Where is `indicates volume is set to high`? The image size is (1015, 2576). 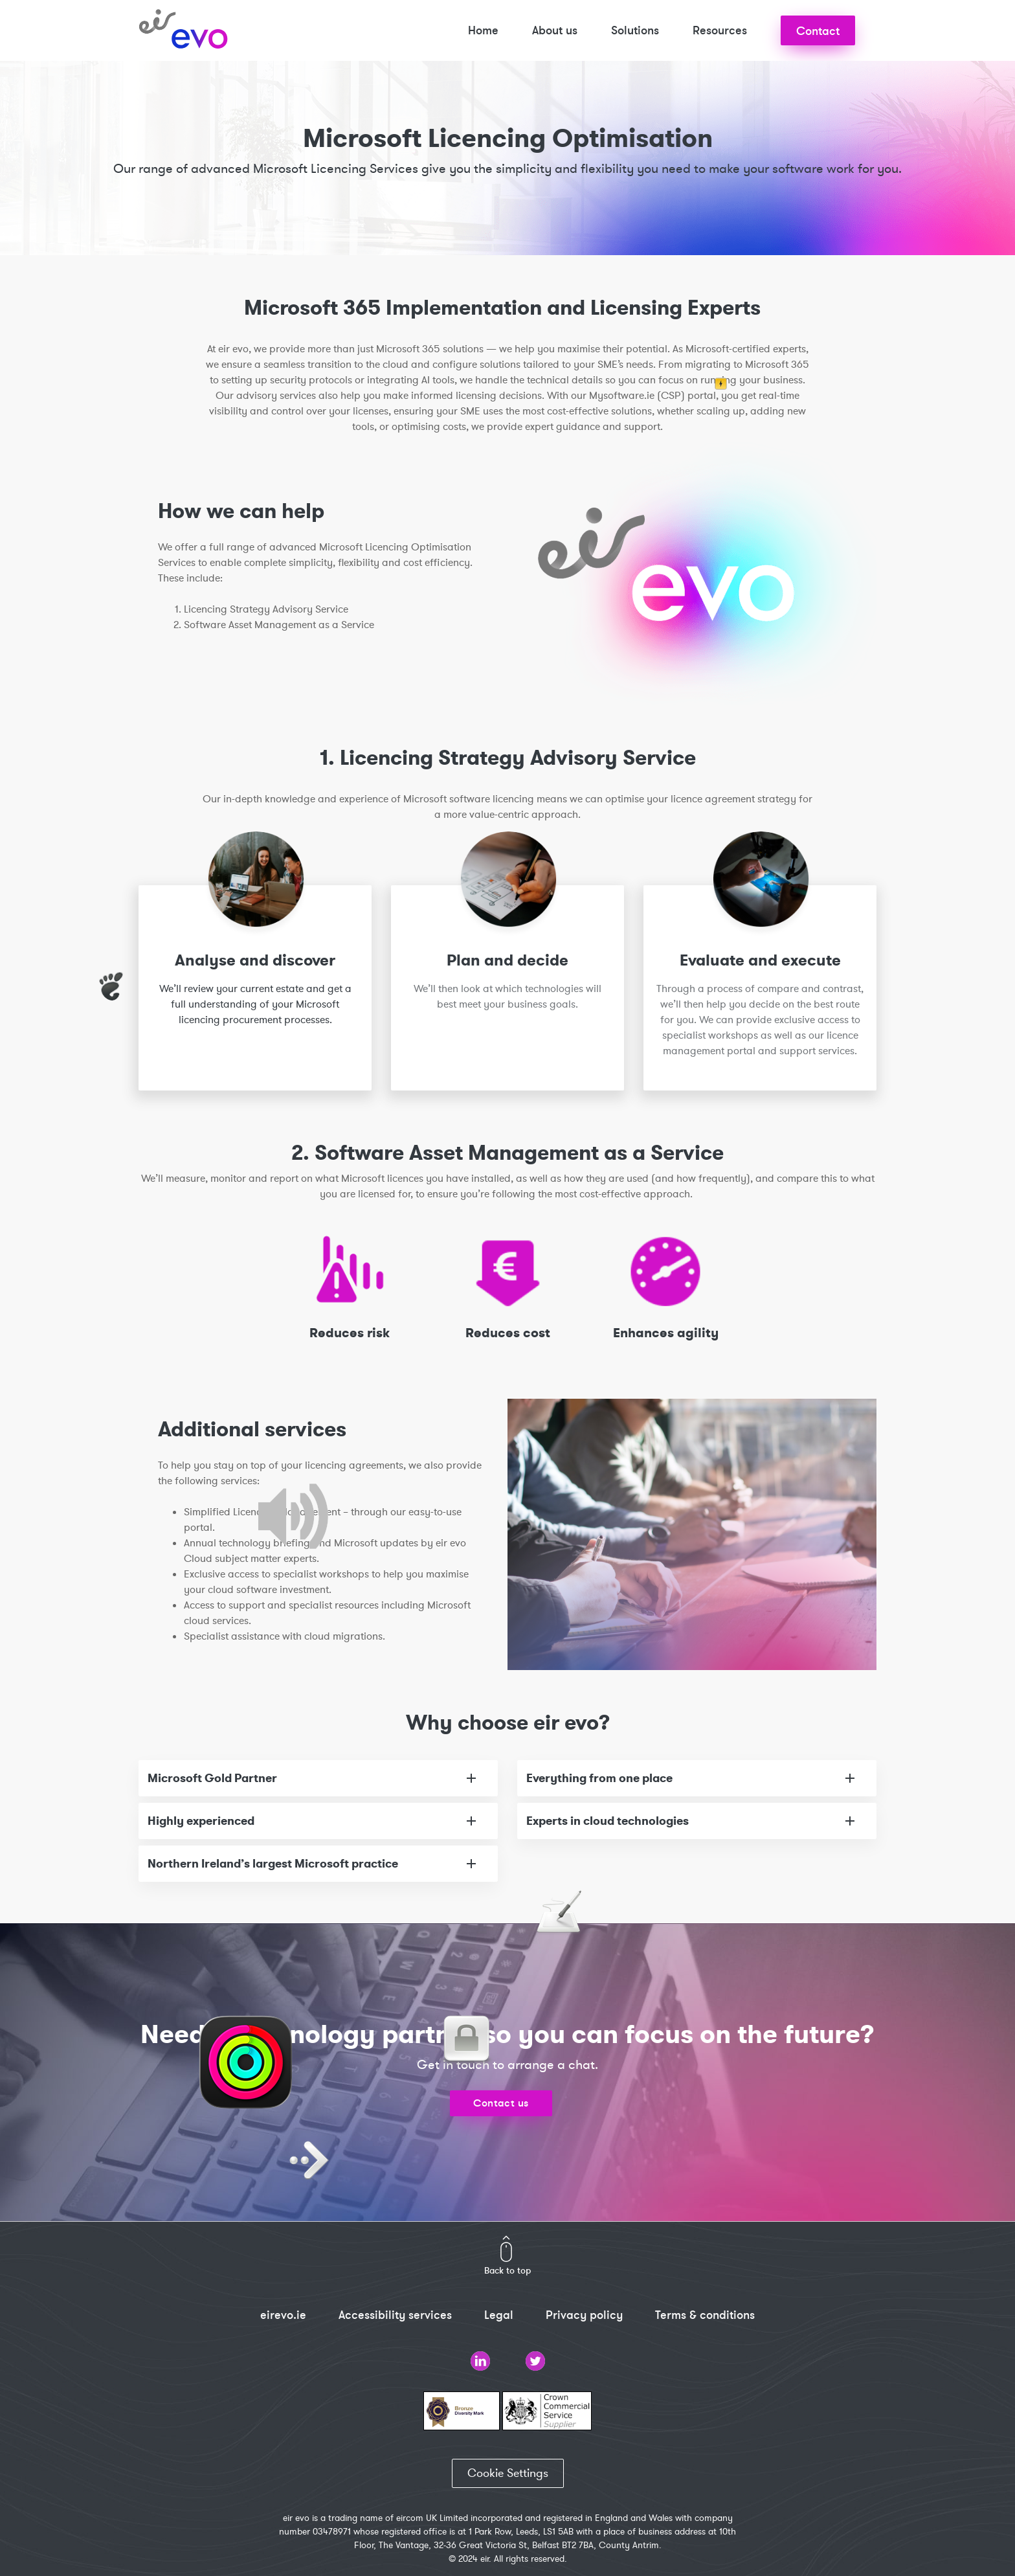 indicates volume is set to high is located at coordinates (295, 1516).